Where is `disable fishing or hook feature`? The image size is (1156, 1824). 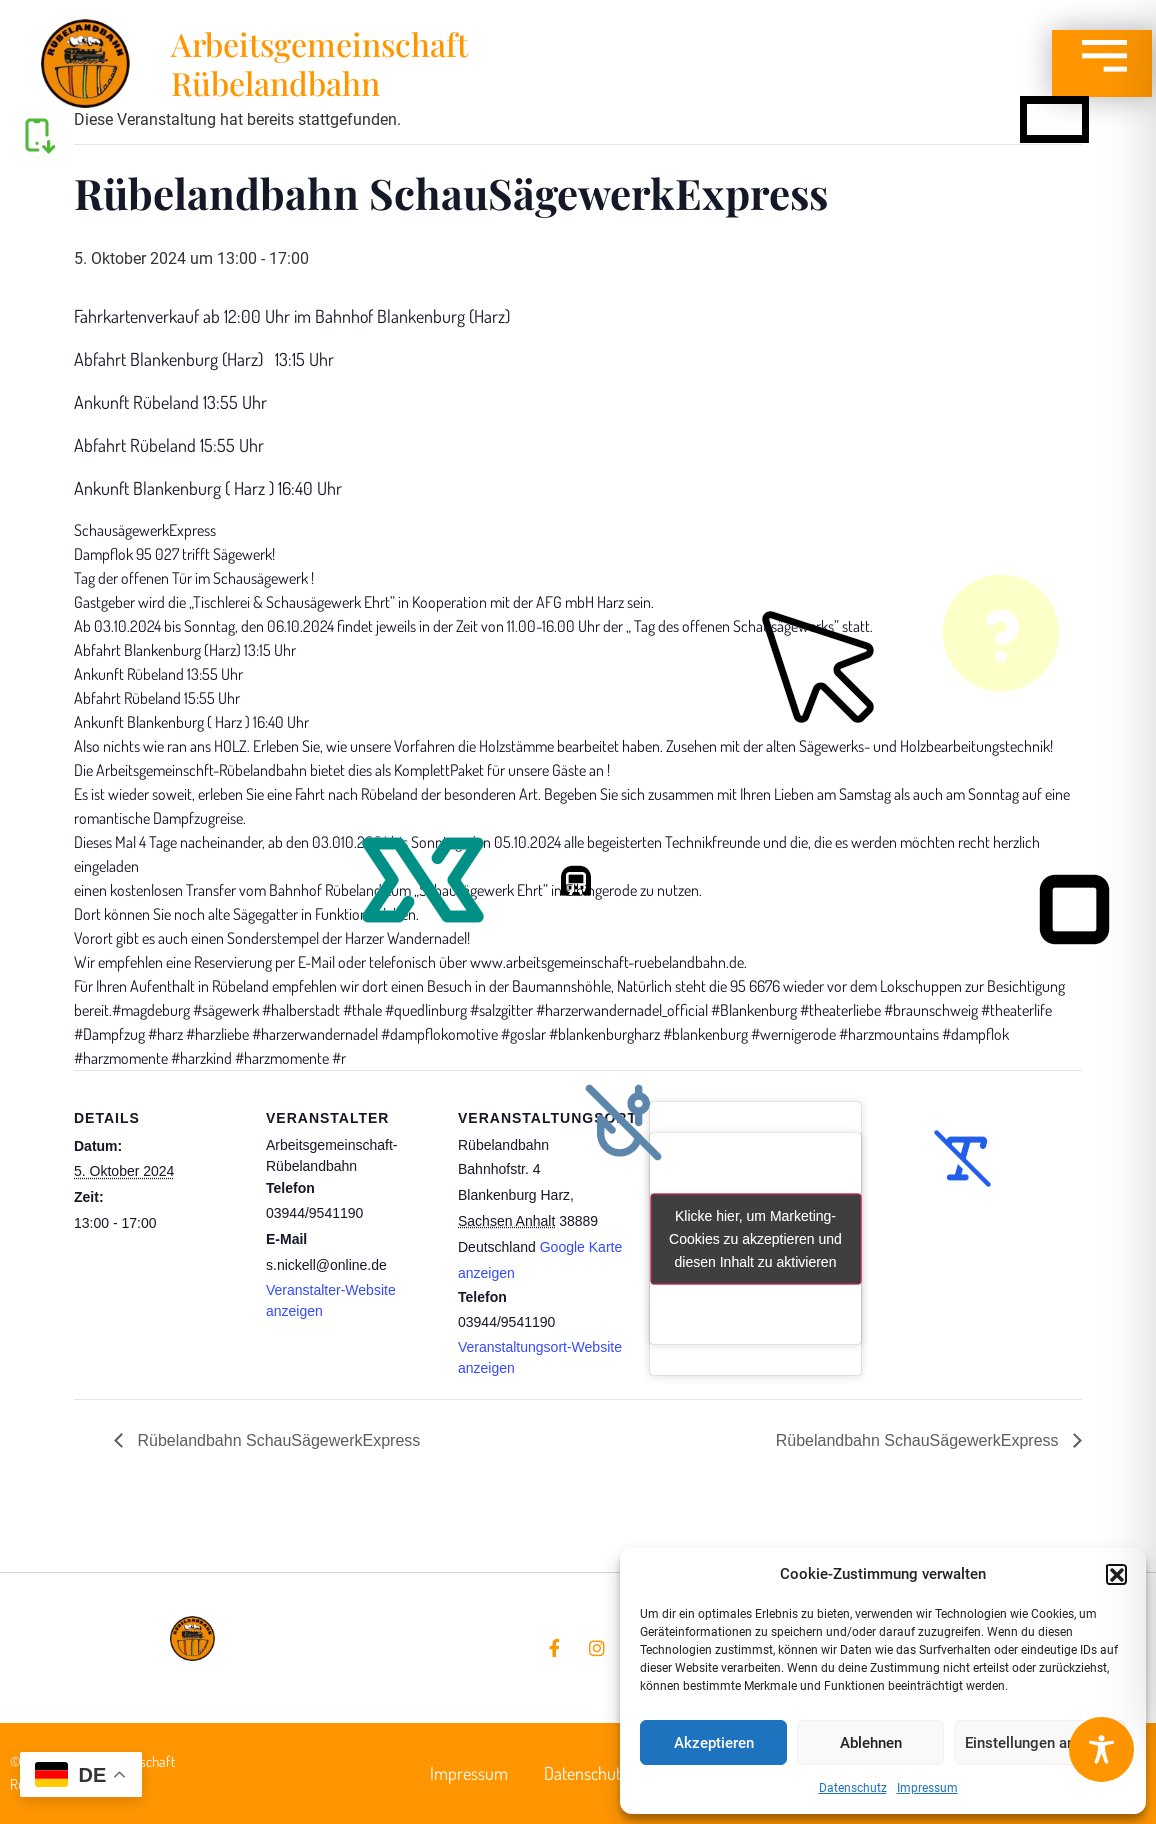 disable fishing or hook feature is located at coordinates (623, 1122).